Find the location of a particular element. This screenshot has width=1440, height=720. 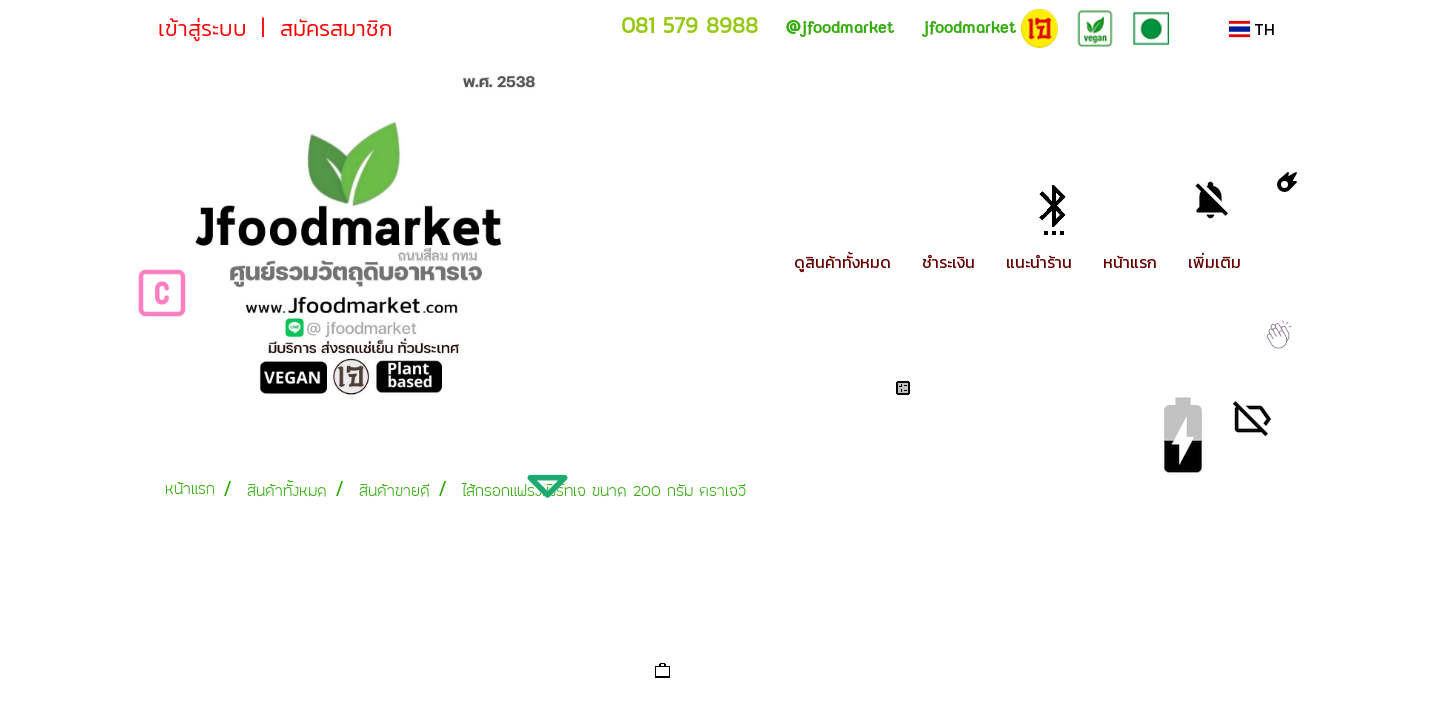

access bluetooth settings is located at coordinates (1054, 210).